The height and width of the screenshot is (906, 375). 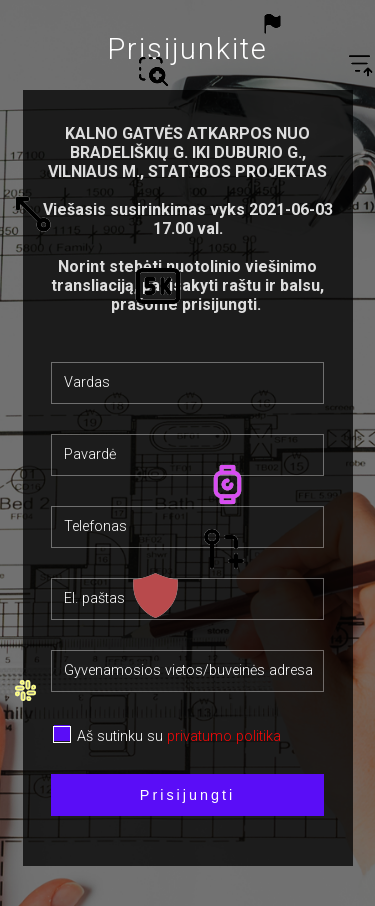 What do you see at coordinates (158, 286) in the screenshot?
I see `indicates 5k video or image resolution` at bounding box center [158, 286].